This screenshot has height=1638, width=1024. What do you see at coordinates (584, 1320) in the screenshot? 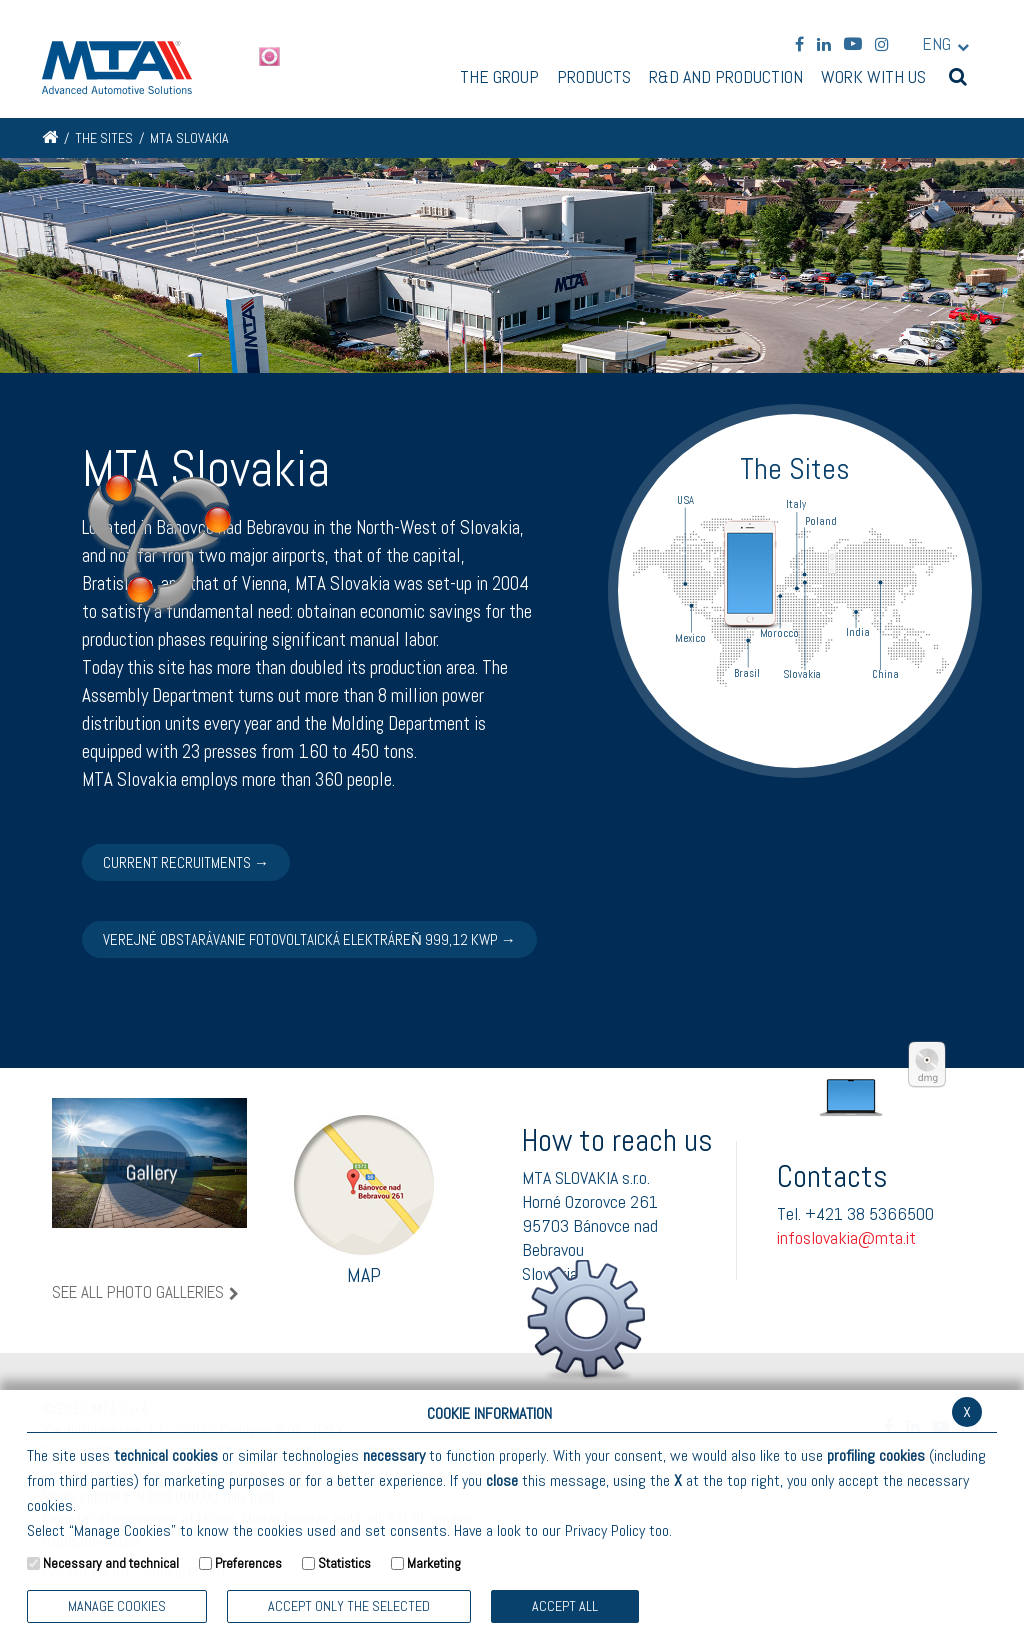
I see `access automator service settings` at bounding box center [584, 1320].